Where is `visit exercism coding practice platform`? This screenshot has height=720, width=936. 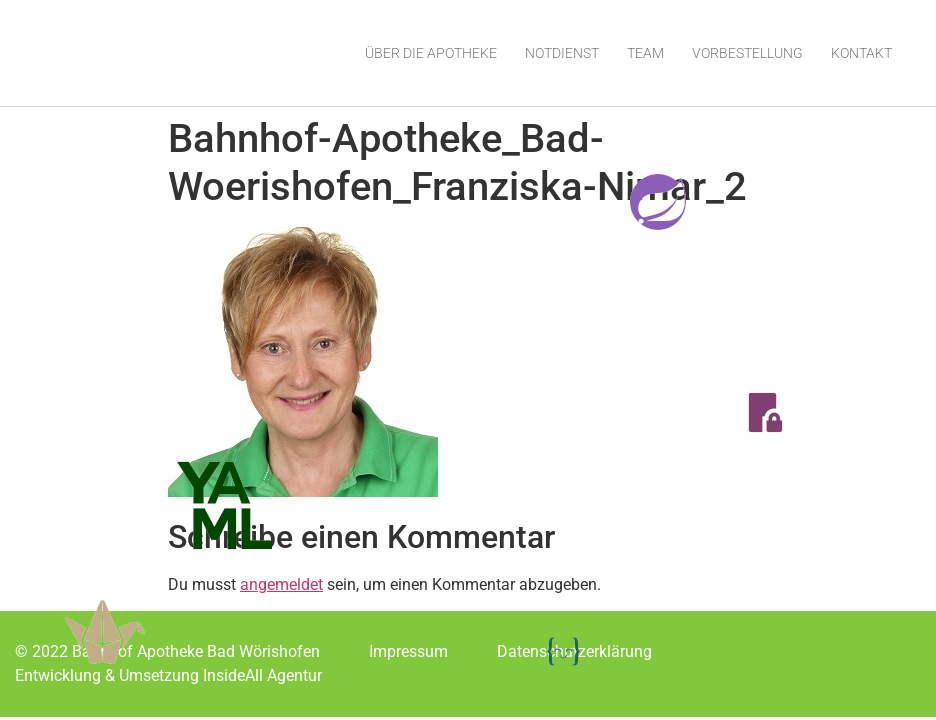 visit exercism coding practice platform is located at coordinates (563, 651).